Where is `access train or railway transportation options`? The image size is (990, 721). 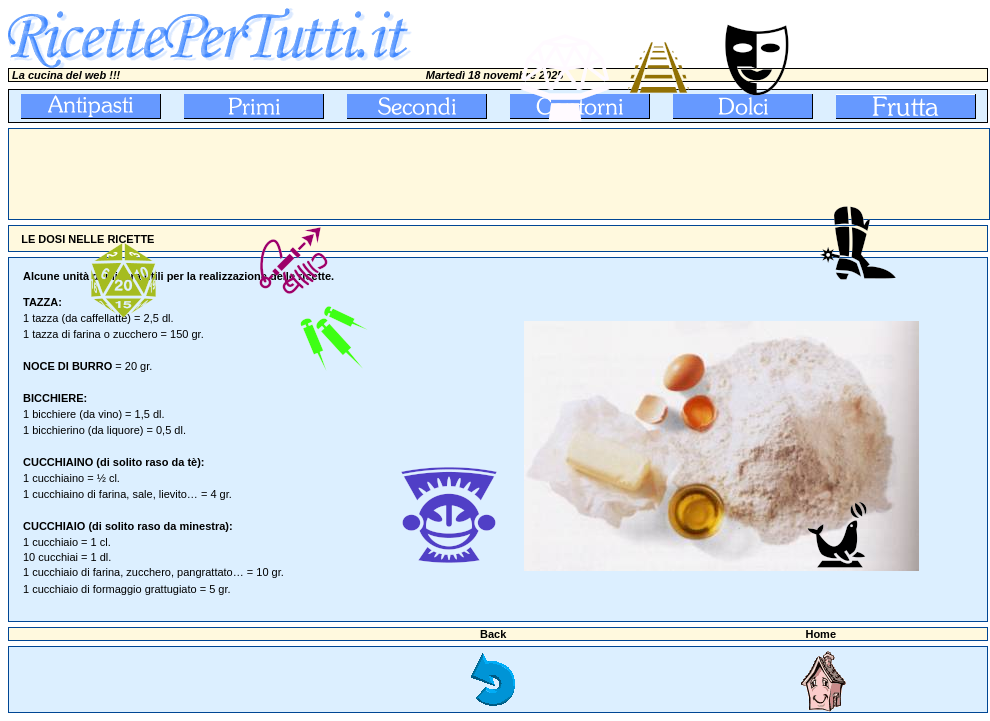
access train or railway transportation options is located at coordinates (658, 63).